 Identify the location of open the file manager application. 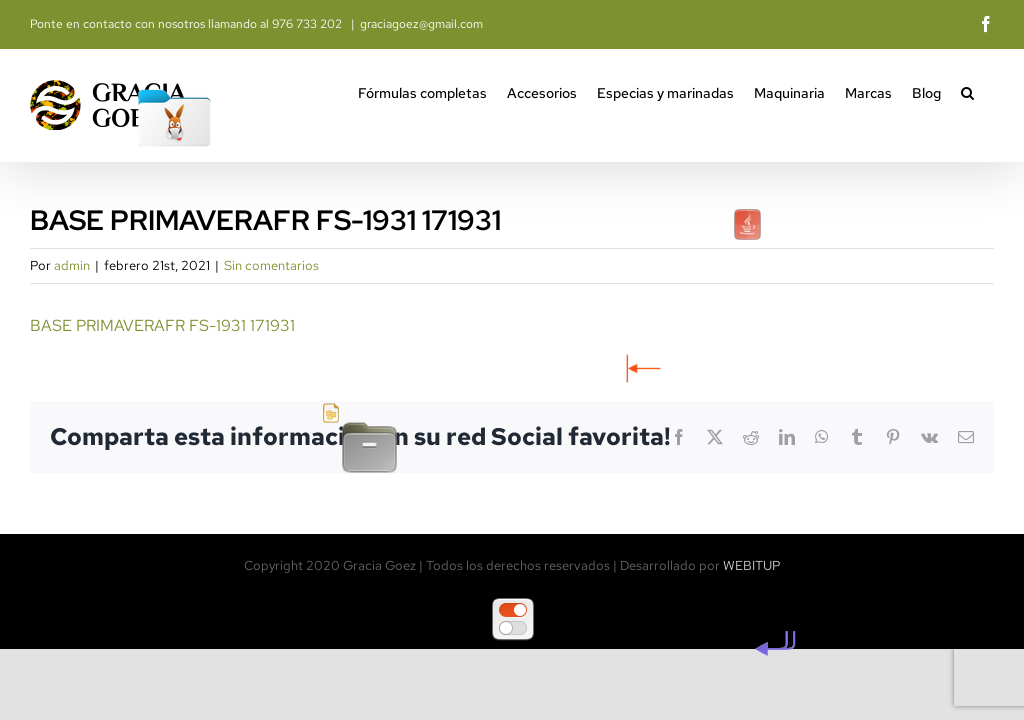
(369, 447).